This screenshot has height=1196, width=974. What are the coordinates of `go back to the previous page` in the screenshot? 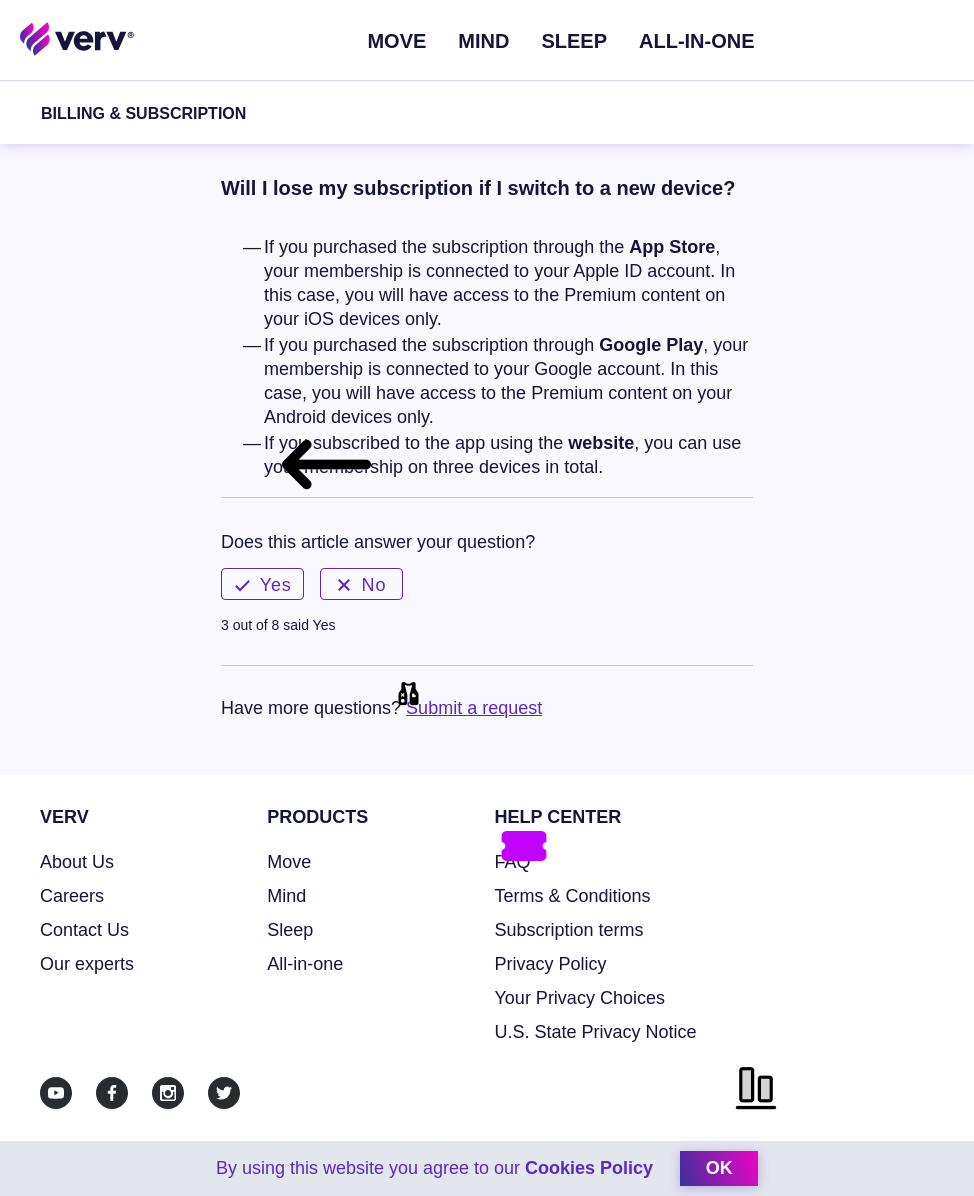 It's located at (326, 464).